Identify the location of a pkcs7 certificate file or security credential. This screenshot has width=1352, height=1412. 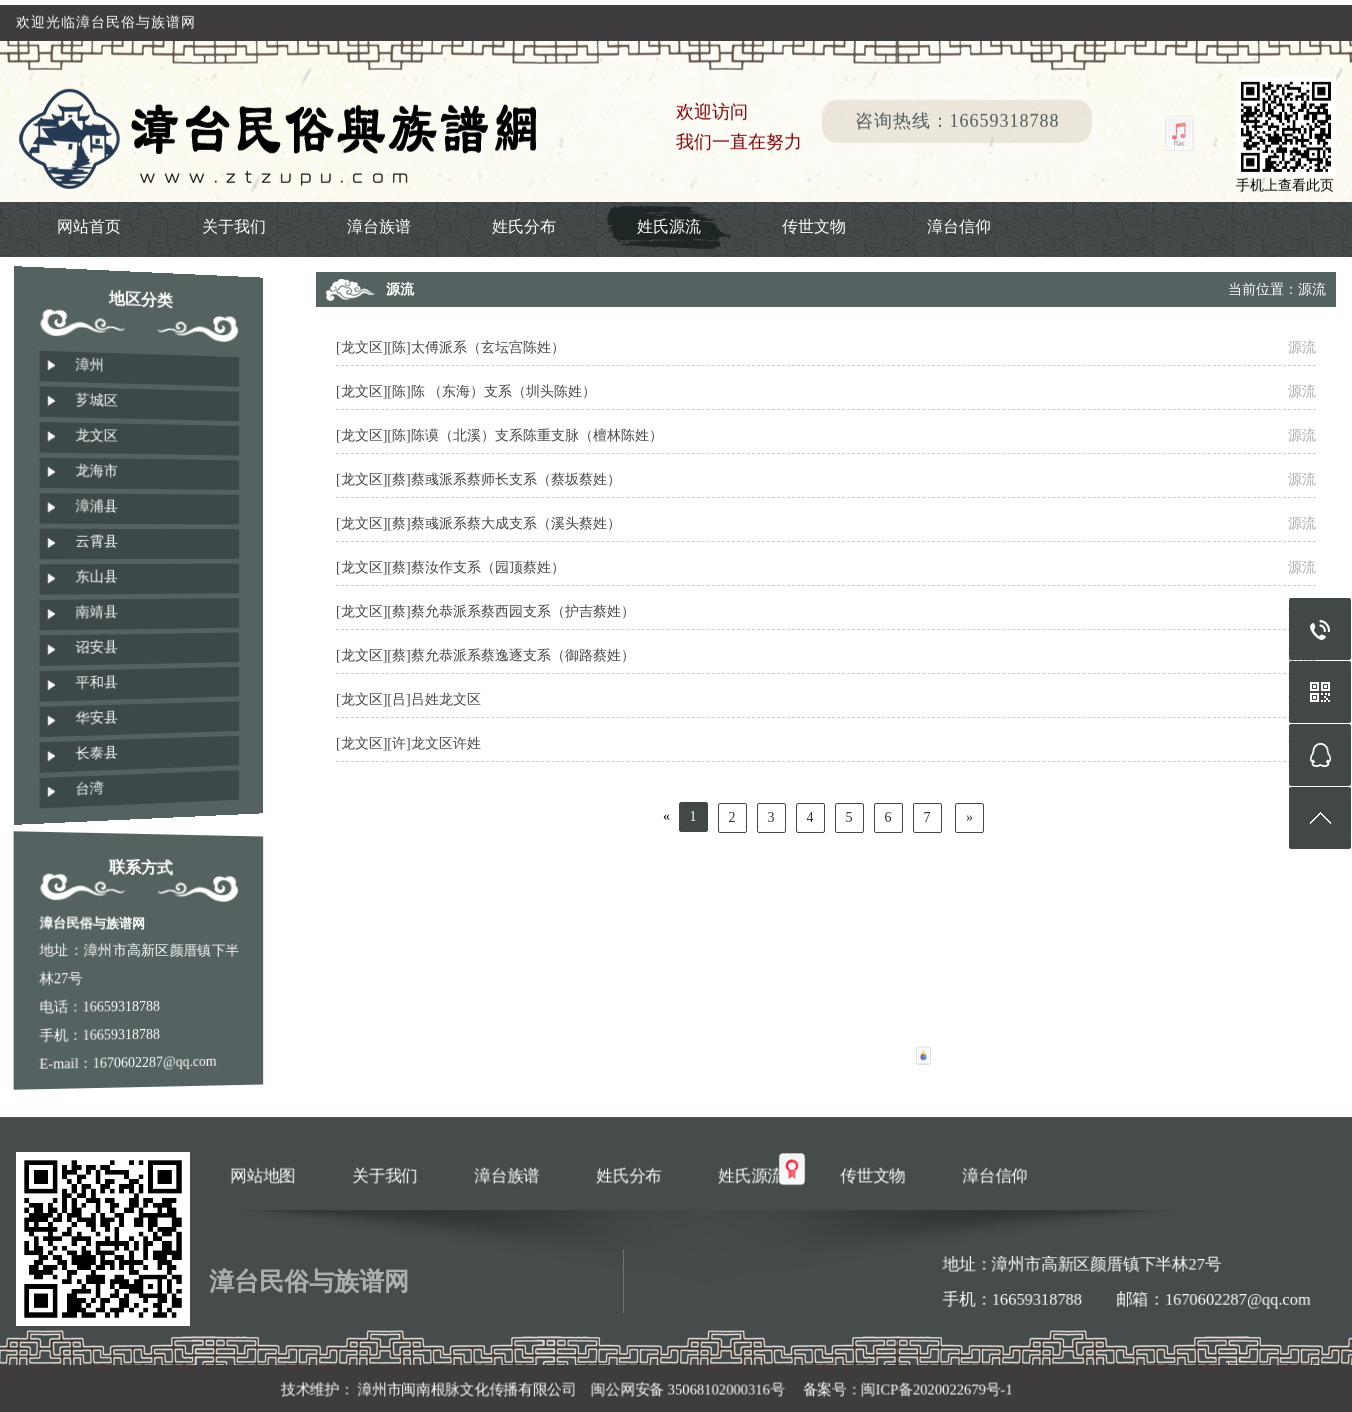
(792, 1169).